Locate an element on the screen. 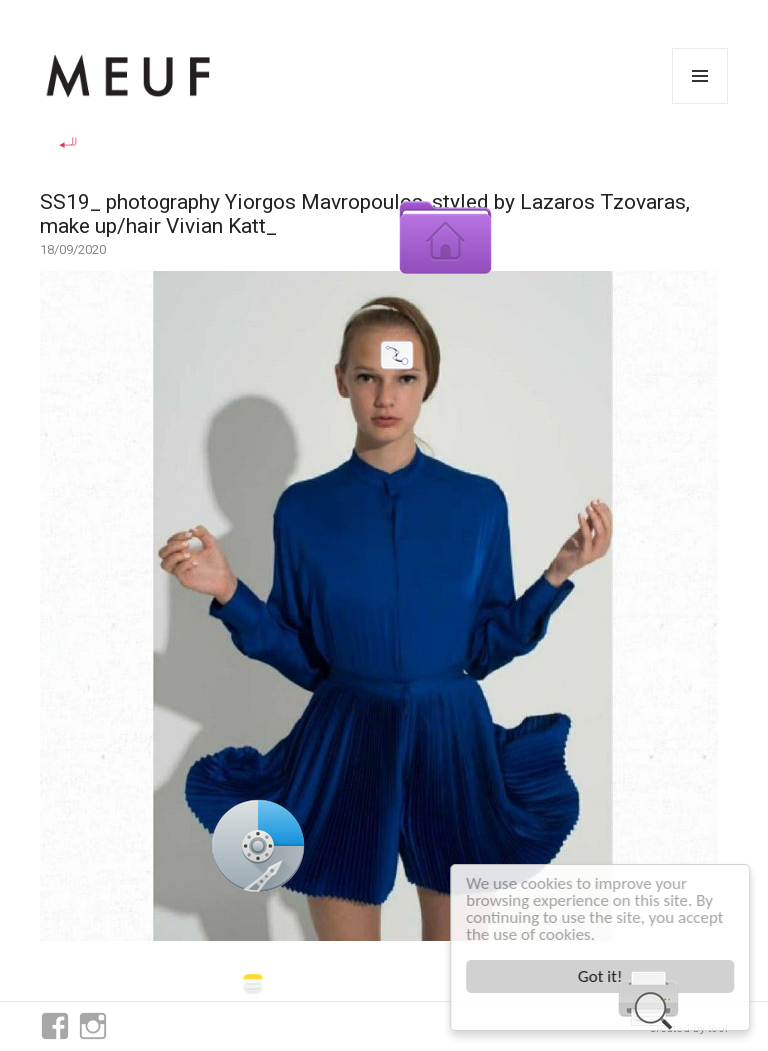 Image resolution: width=768 pixels, height=1051 pixels. preview document before printing is located at coordinates (648, 998).